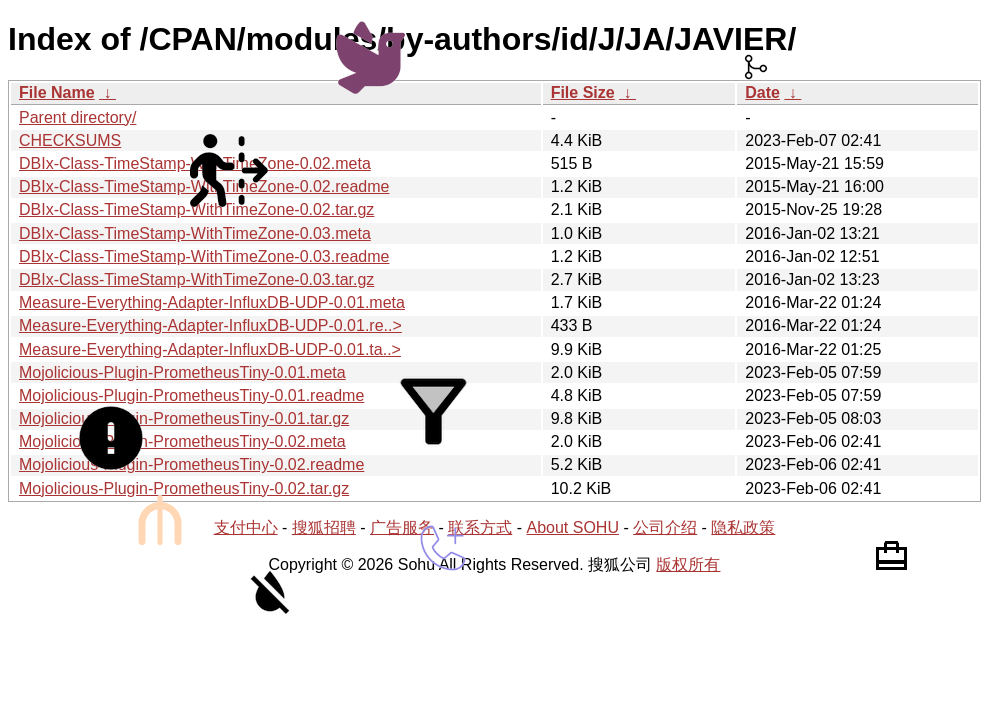  What do you see at coordinates (230, 170) in the screenshot?
I see `exit or leave current area` at bounding box center [230, 170].